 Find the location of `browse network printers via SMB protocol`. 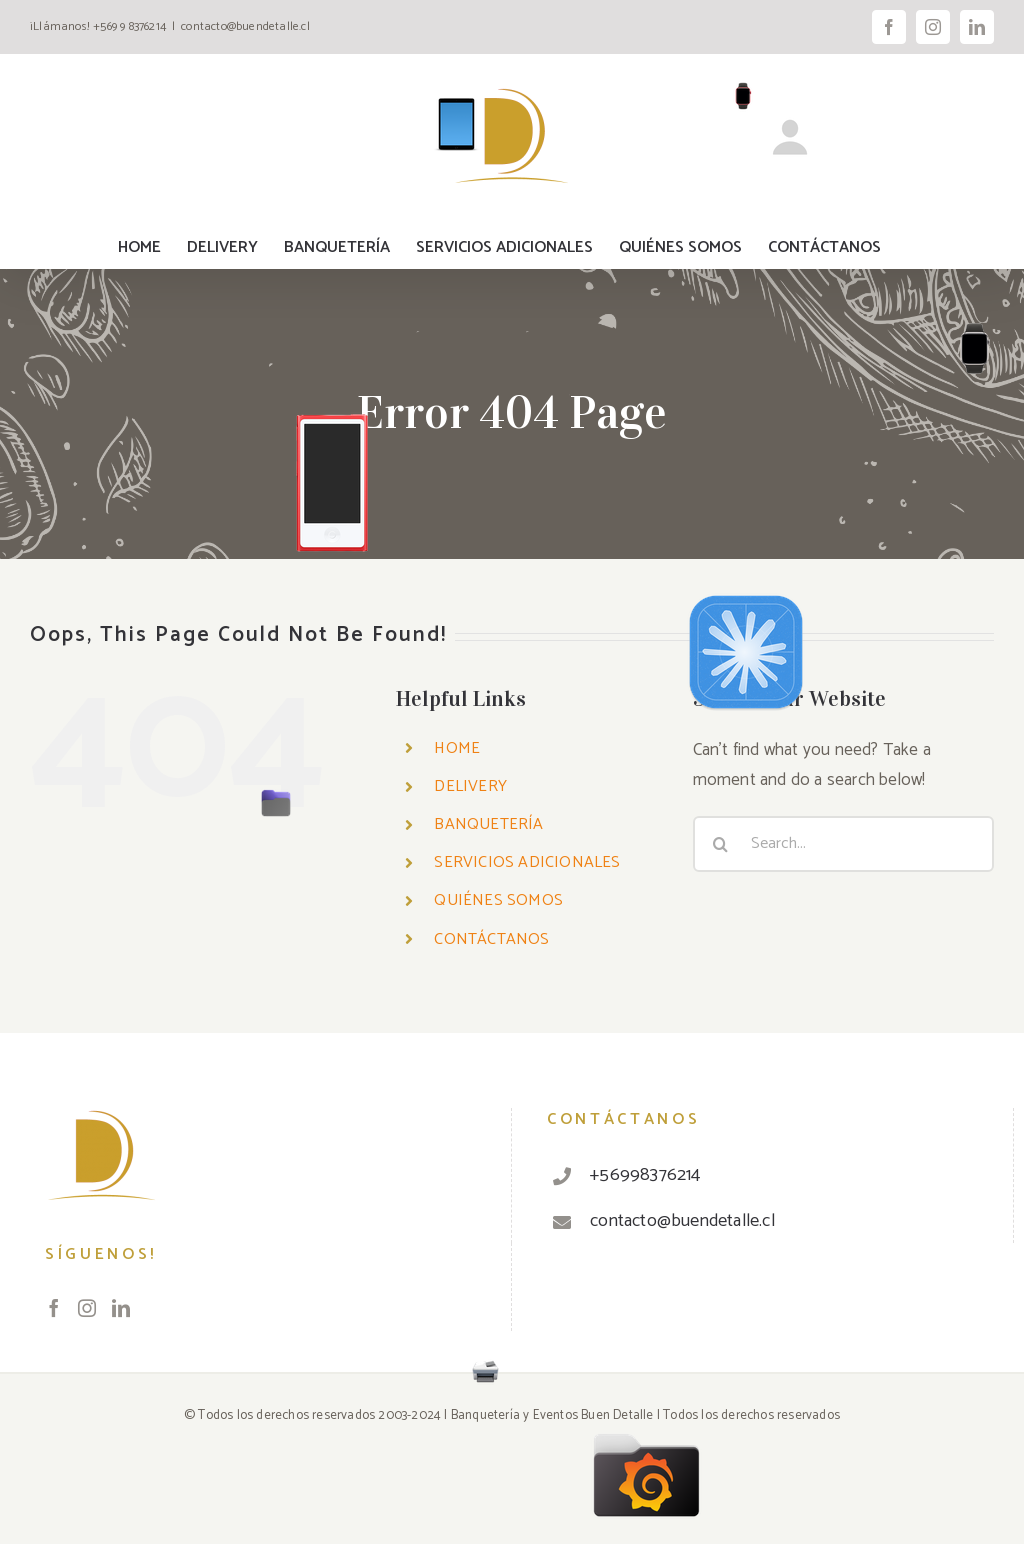

browse network printers via SMB protocol is located at coordinates (485, 1371).